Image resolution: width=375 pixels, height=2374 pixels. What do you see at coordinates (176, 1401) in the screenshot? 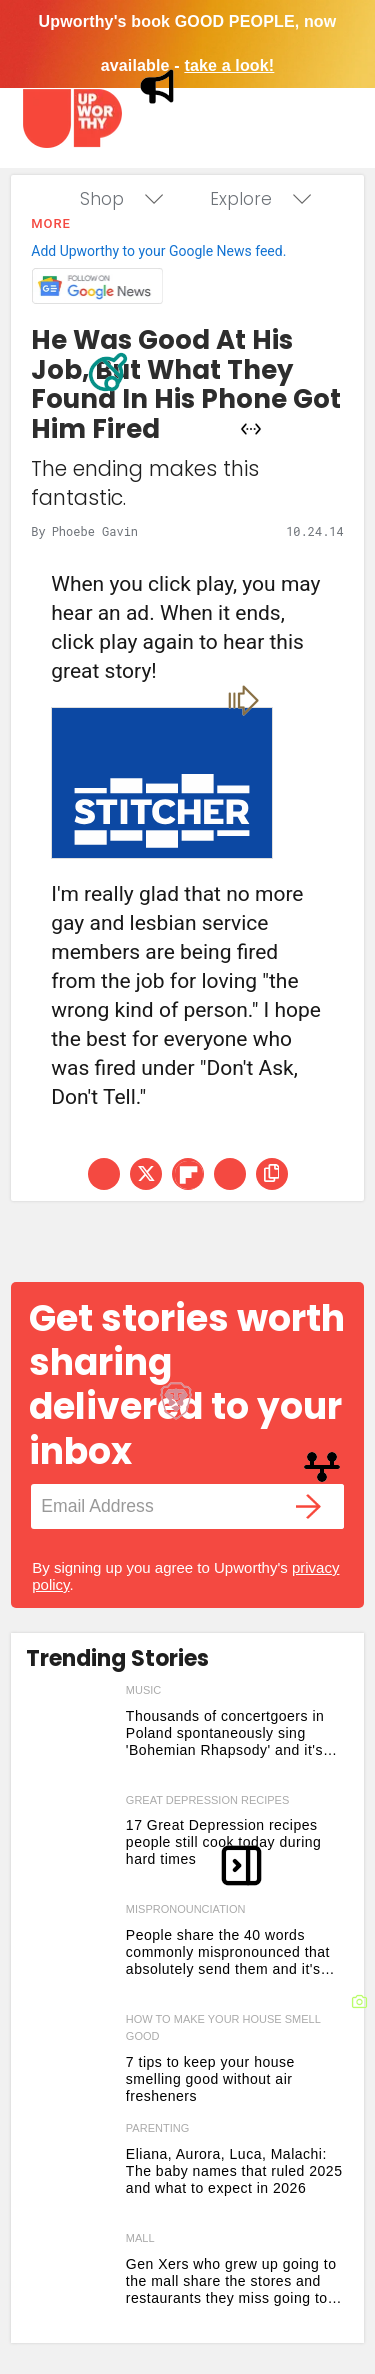
I see `open the Brave browser` at bounding box center [176, 1401].